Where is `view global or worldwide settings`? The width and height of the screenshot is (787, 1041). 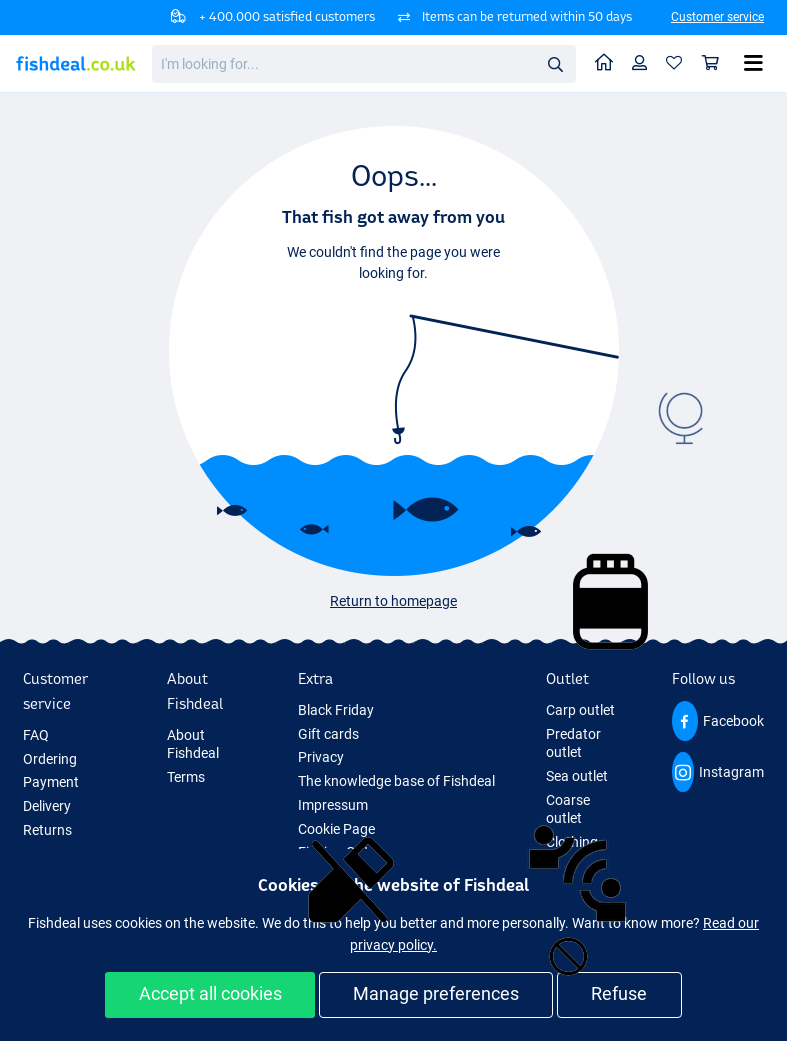
view global or worldwide settings is located at coordinates (682, 416).